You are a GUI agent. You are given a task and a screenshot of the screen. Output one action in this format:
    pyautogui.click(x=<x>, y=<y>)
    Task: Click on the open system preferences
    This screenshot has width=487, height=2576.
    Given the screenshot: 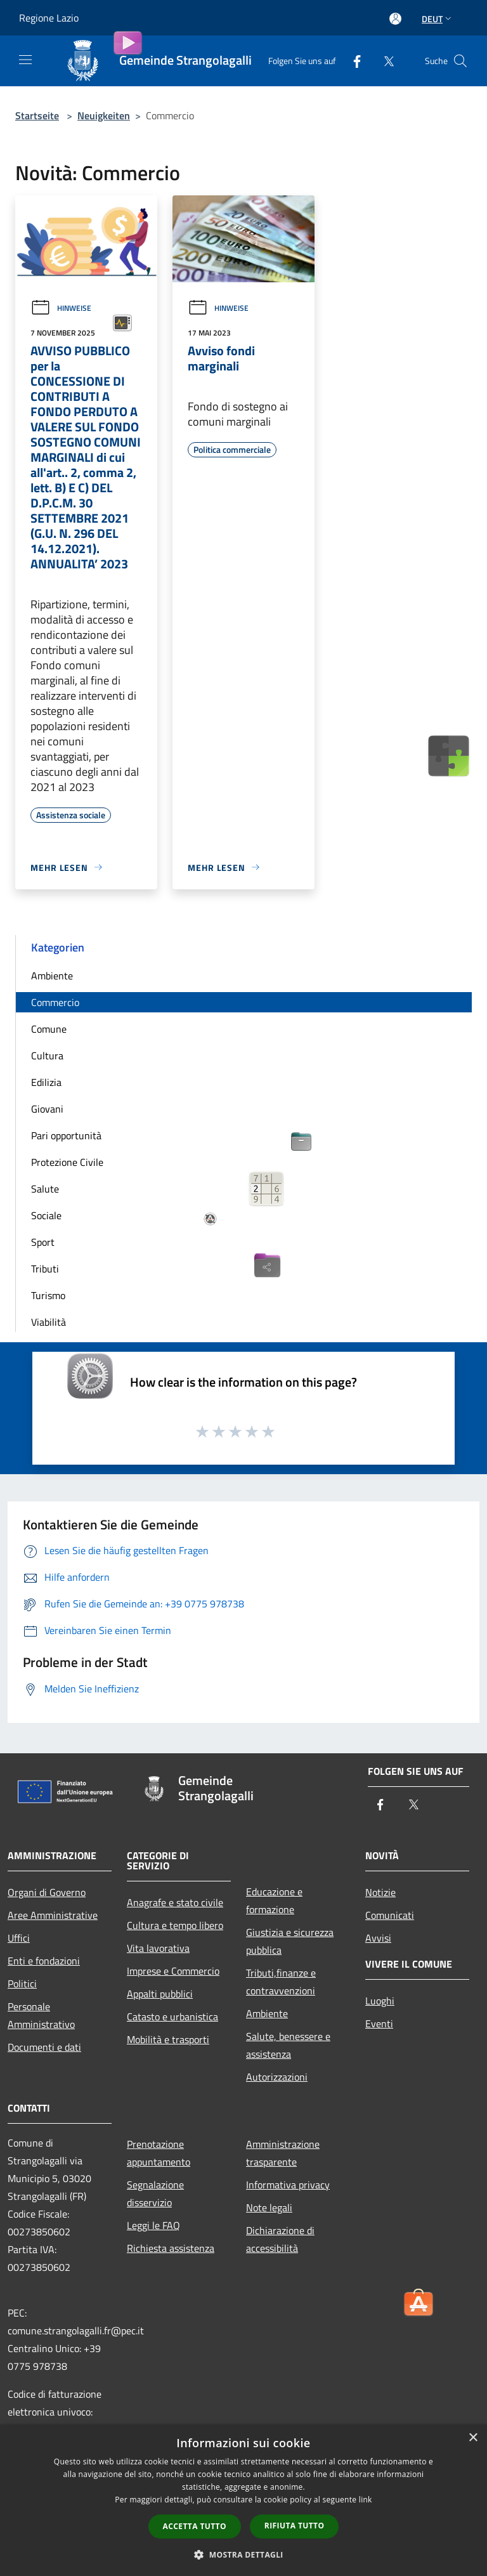 What is the action you would take?
    pyautogui.click(x=90, y=1376)
    